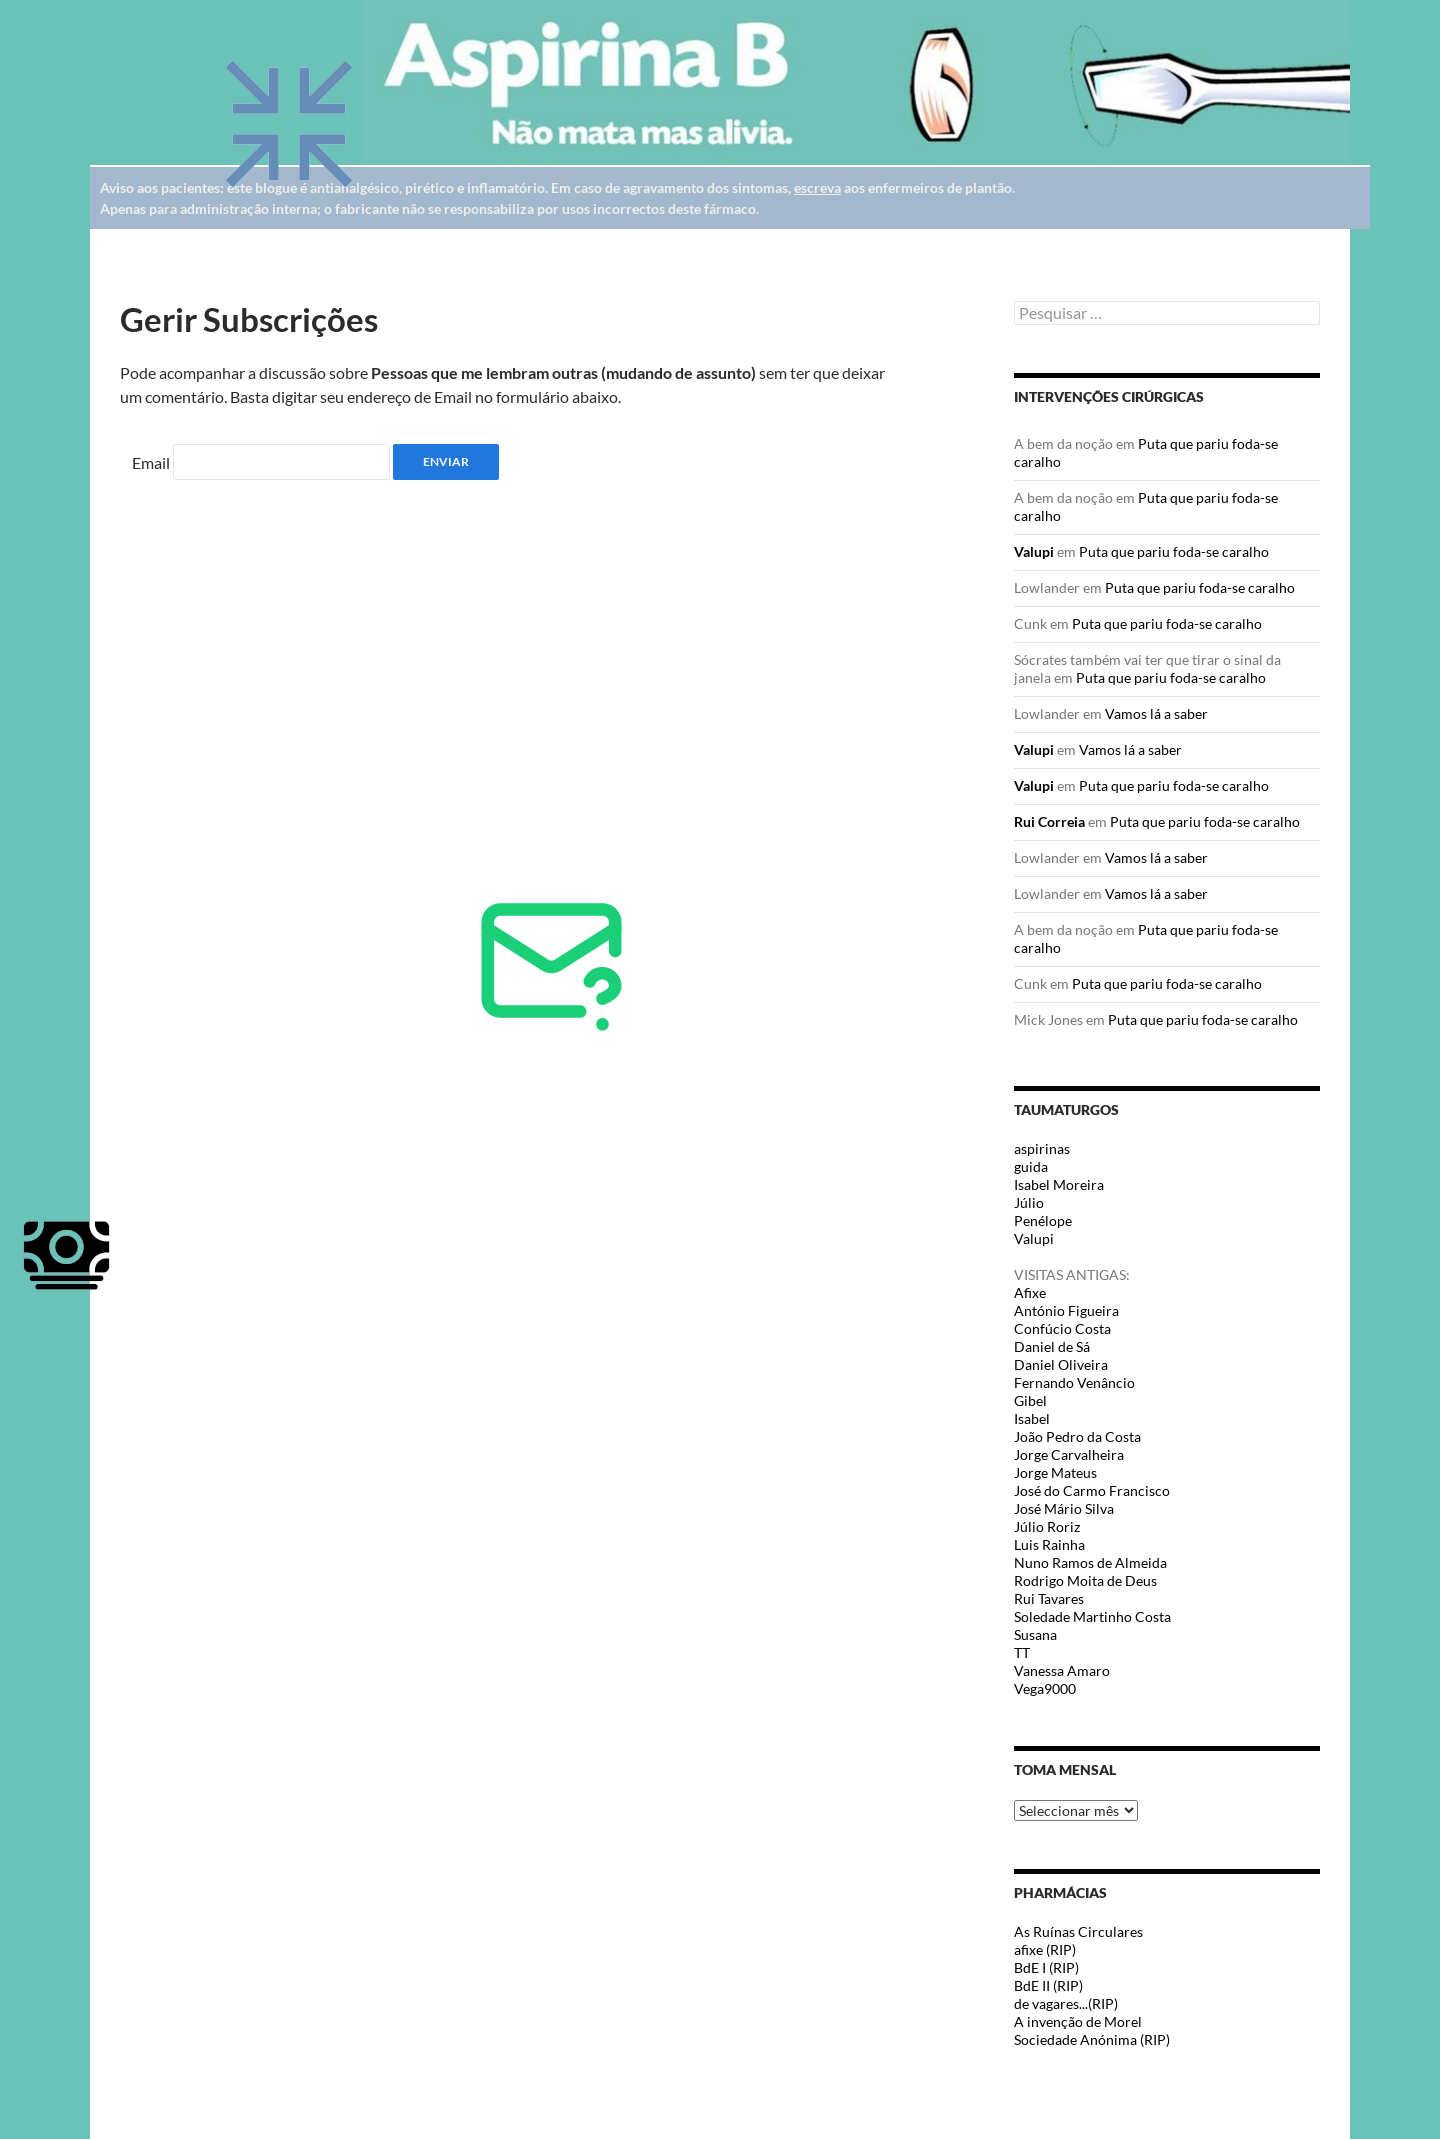 The image size is (1440, 2139). I want to click on exit fullscreen mode, so click(289, 124).